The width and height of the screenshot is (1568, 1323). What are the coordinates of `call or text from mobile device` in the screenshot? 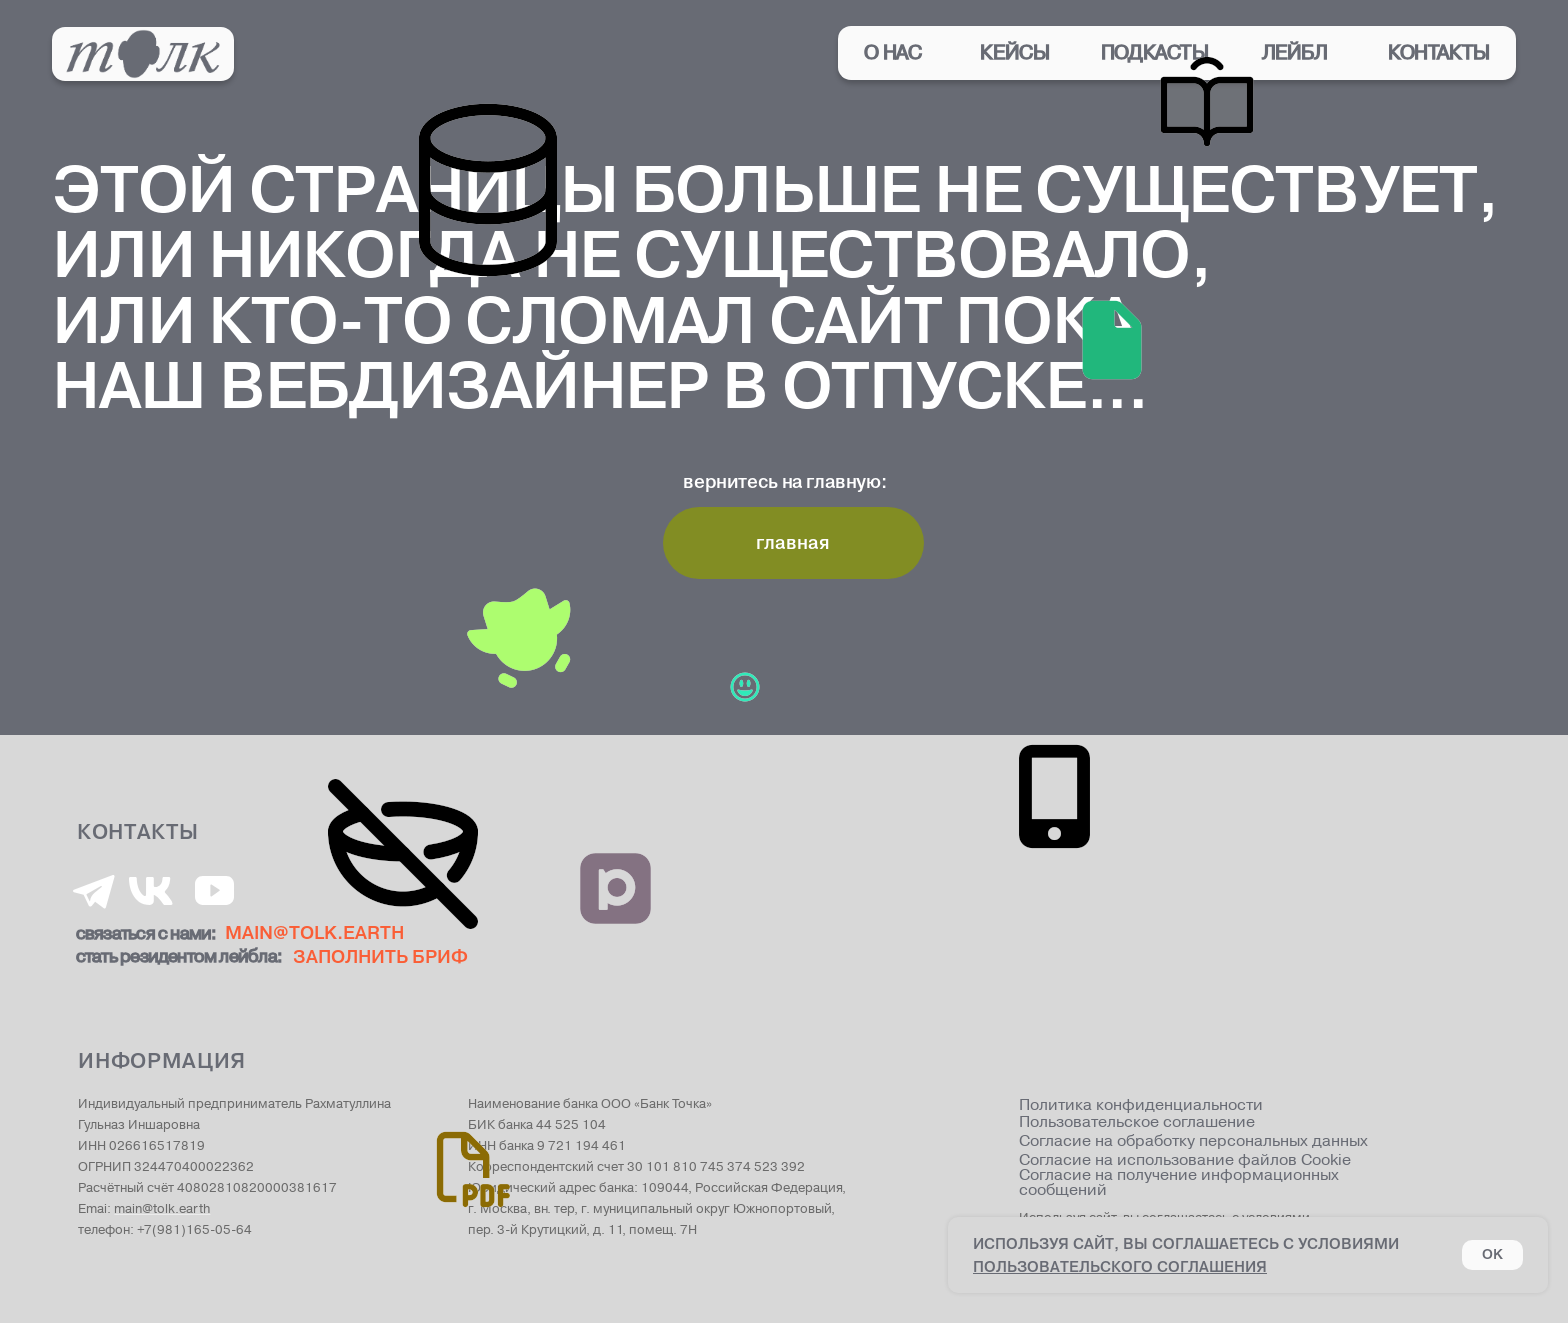 It's located at (1054, 796).